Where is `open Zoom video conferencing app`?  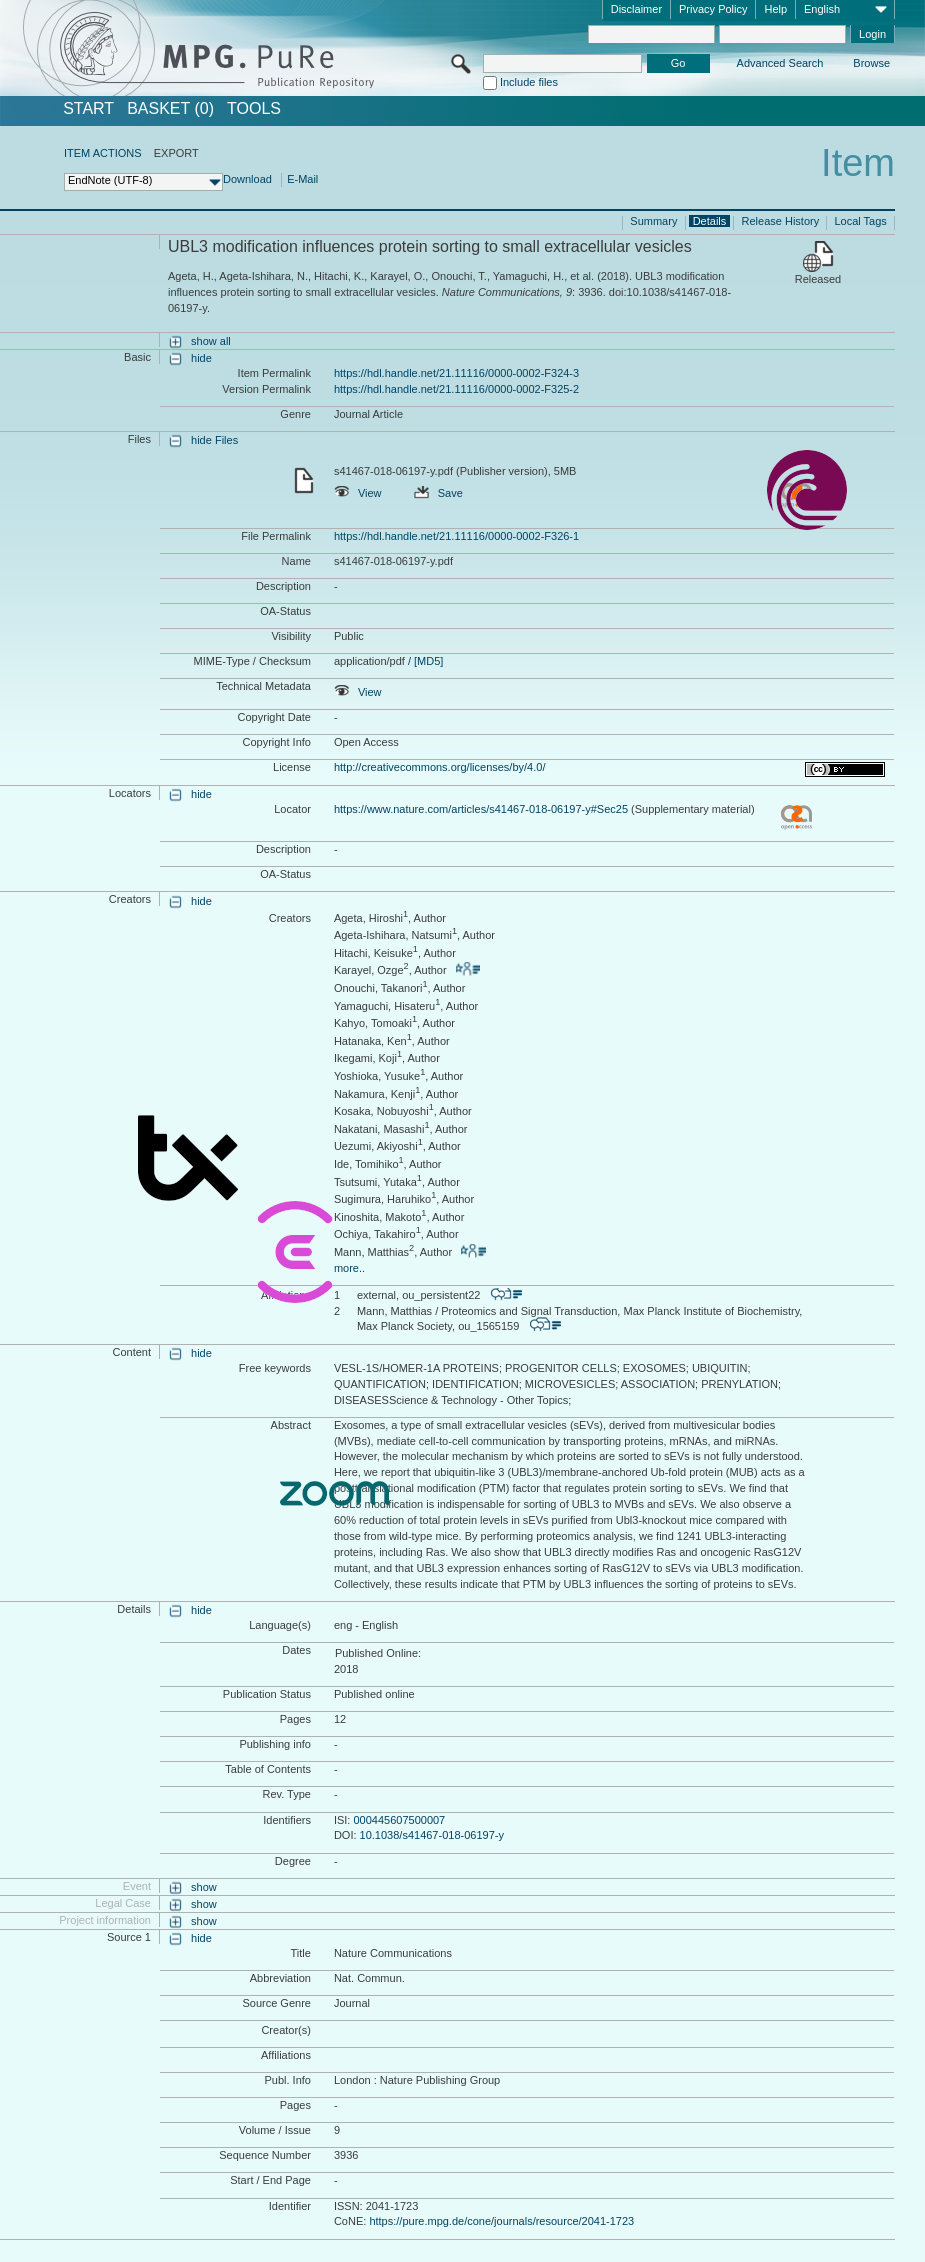 open Zoom video conferencing app is located at coordinates (334, 1493).